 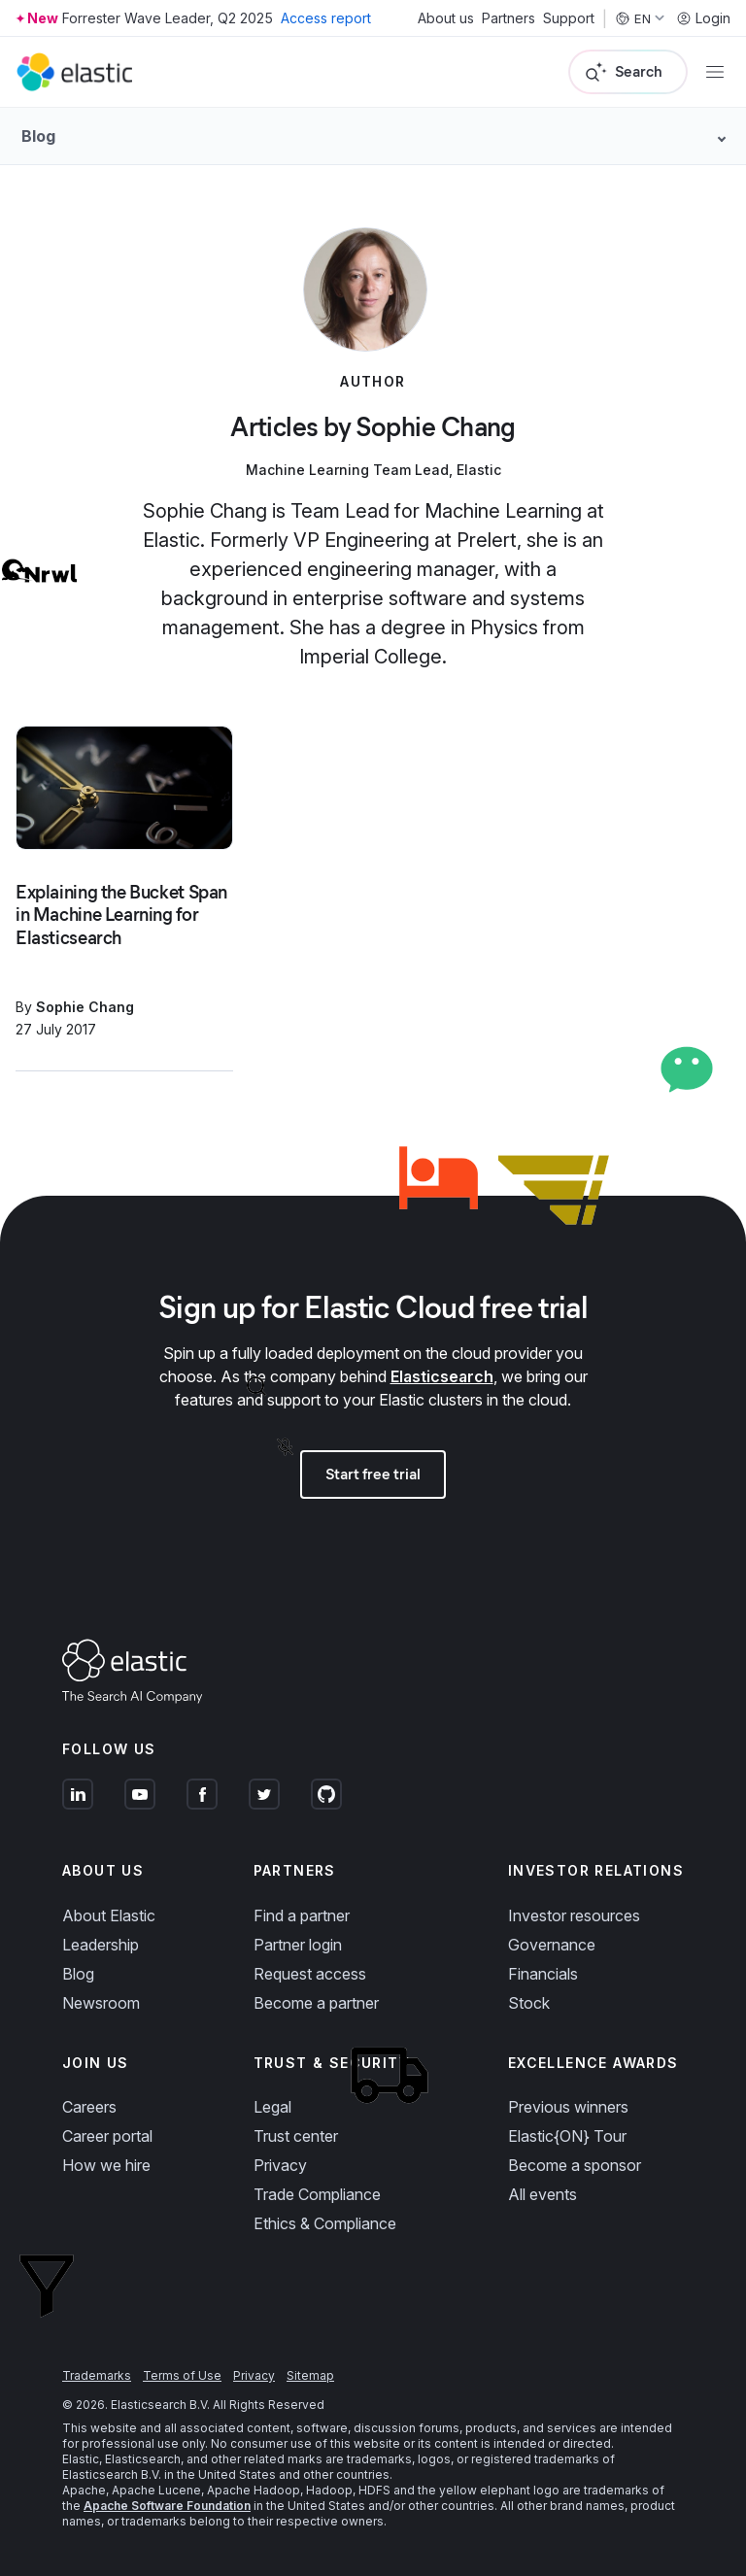 What do you see at coordinates (39, 570) in the screenshot?
I see `nrwl company logo` at bounding box center [39, 570].